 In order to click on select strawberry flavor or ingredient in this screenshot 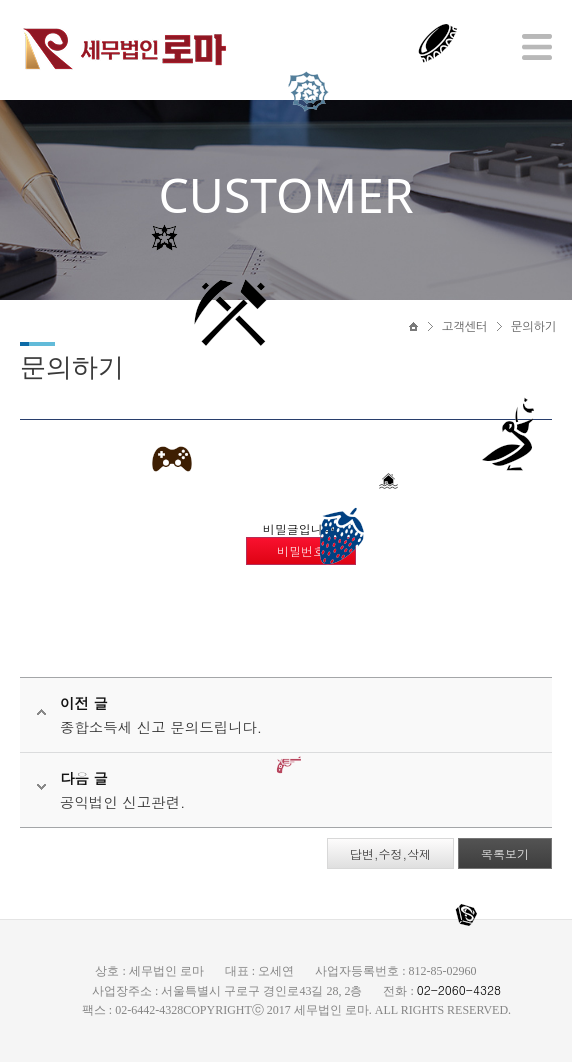, I will do `click(342, 536)`.